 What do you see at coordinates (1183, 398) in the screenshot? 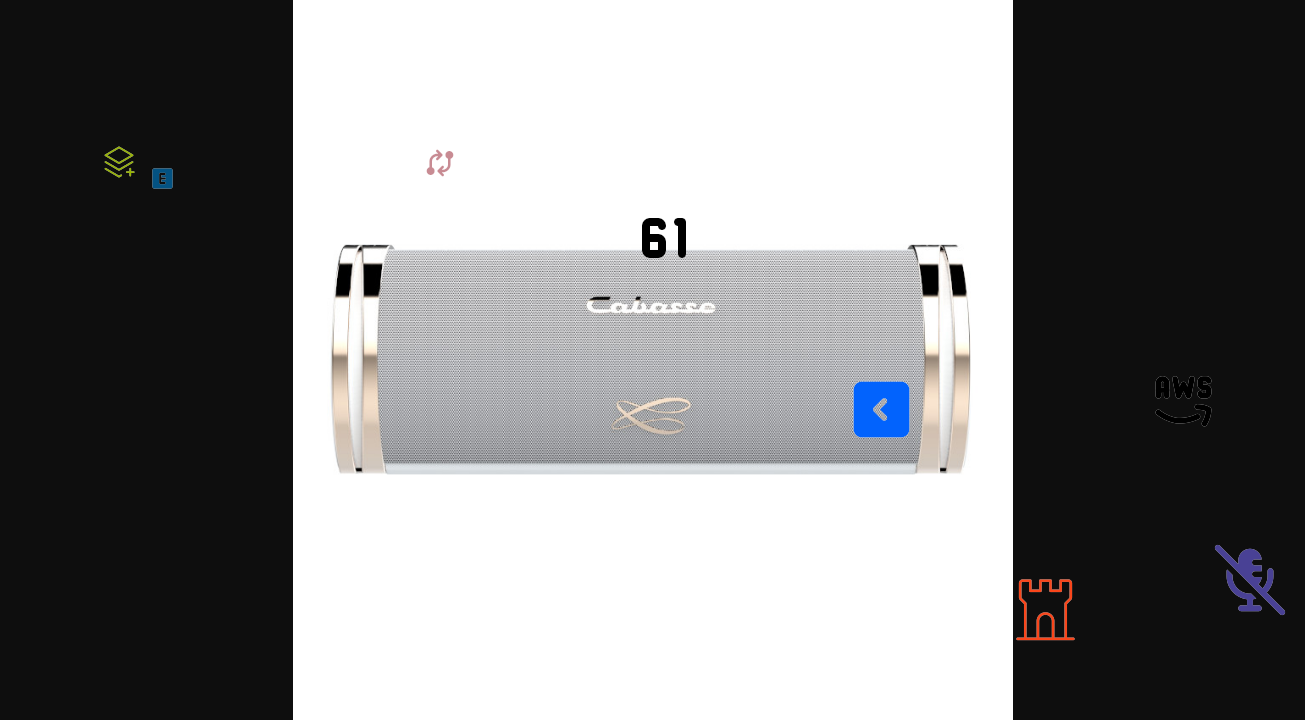
I see `access Amazon Web Services console` at bounding box center [1183, 398].